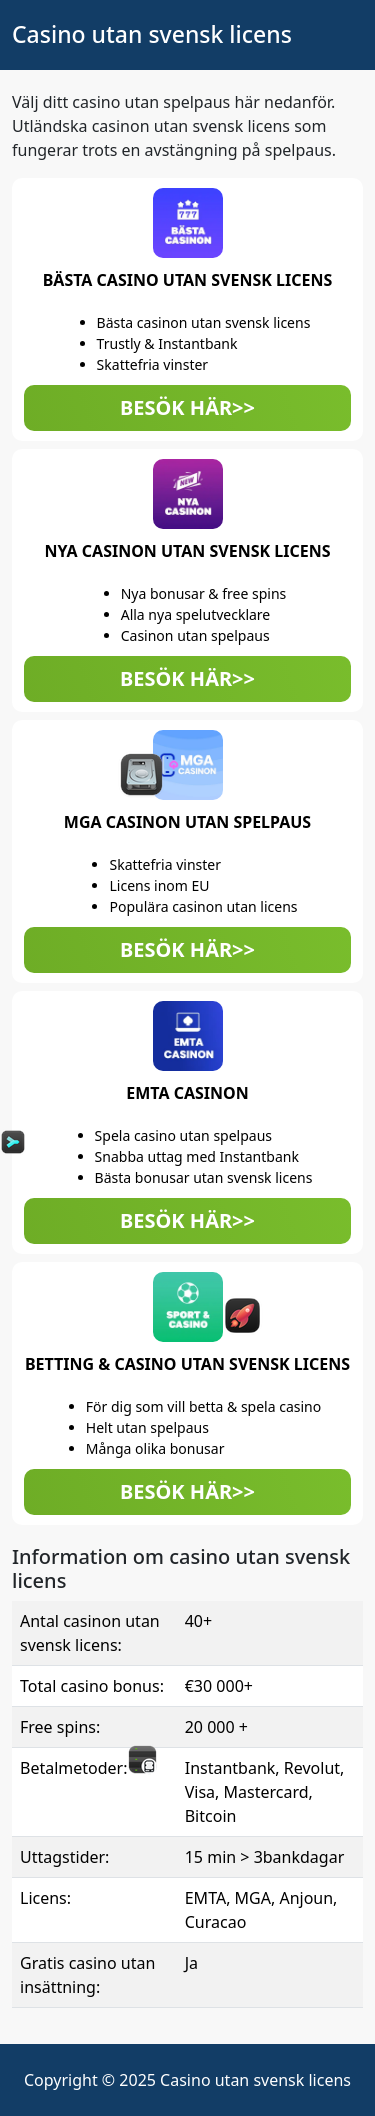  I want to click on open the games app or library, so click(242, 1315).